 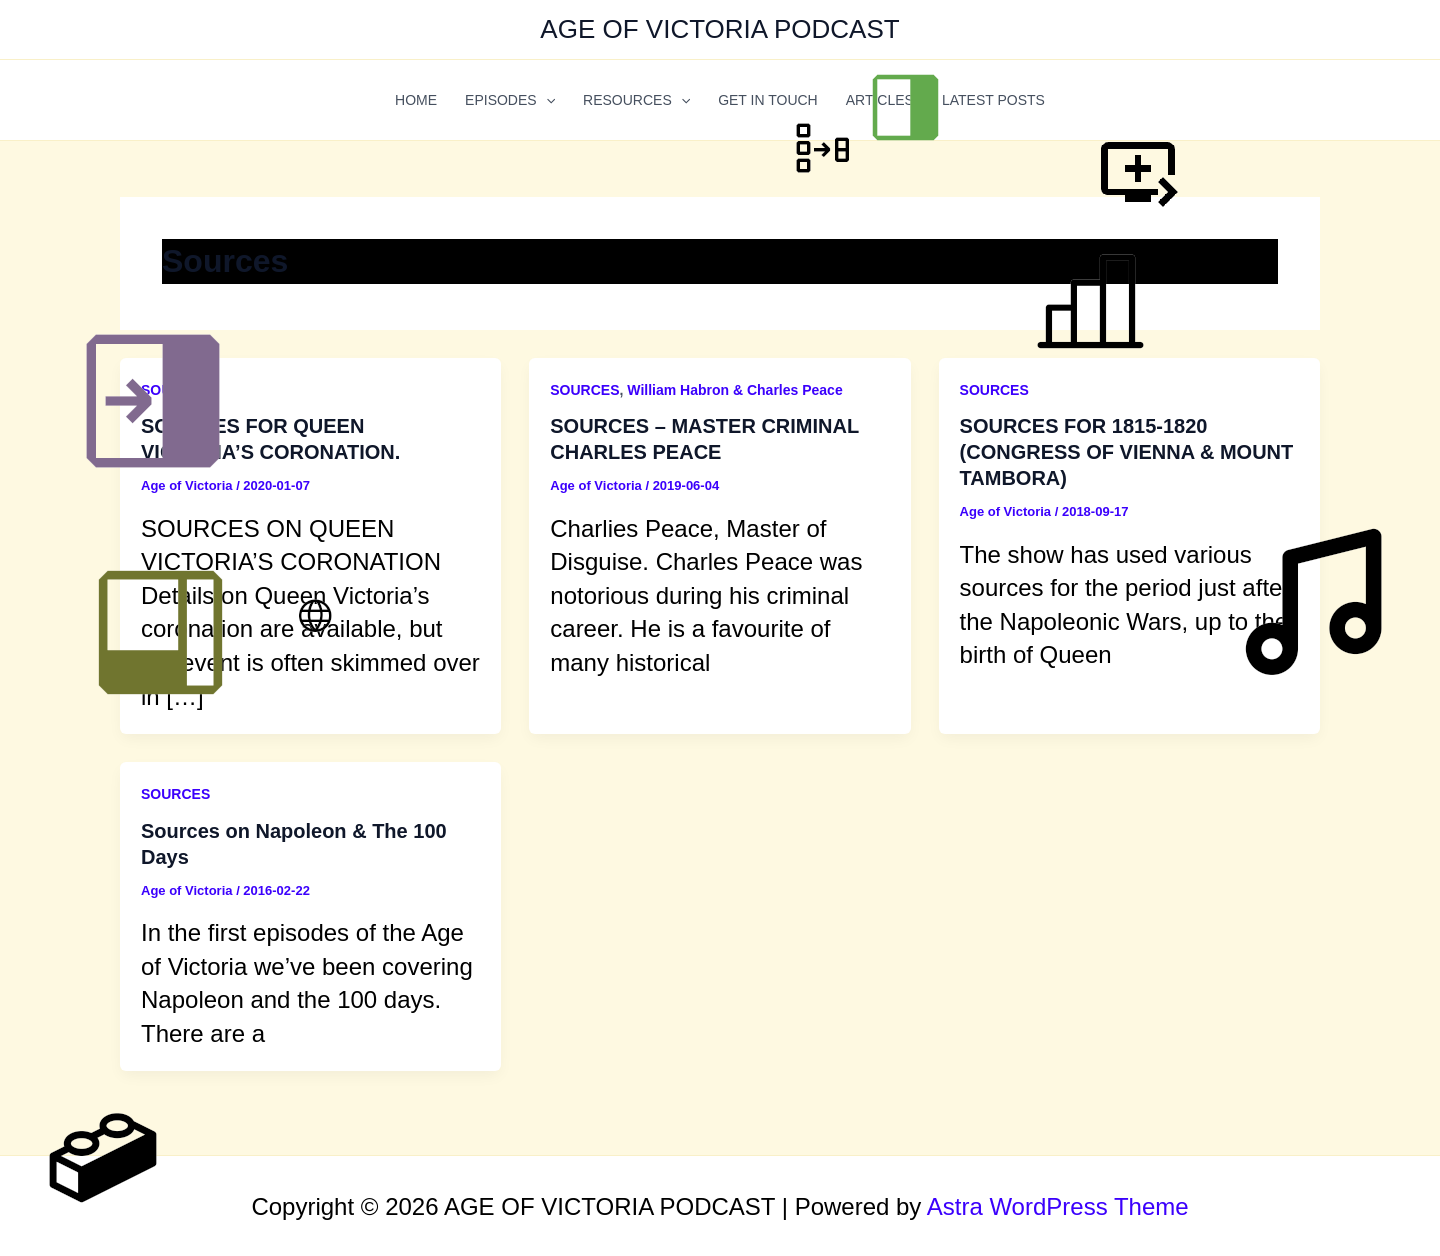 What do you see at coordinates (821, 148) in the screenshot?
I see `combine or merge multiple items into one` at bounding box center [821, 148].